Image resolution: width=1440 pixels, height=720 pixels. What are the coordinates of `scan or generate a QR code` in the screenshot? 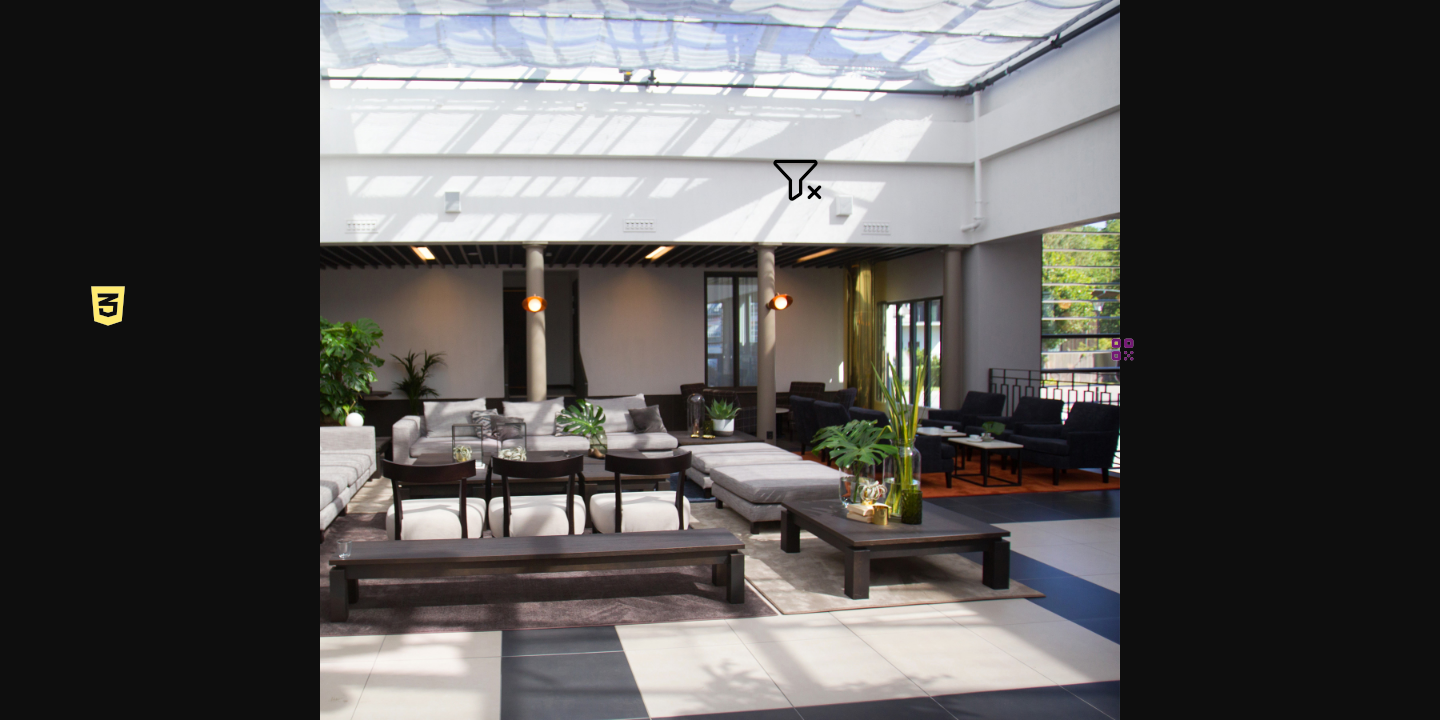 It's located at (1122, 349).